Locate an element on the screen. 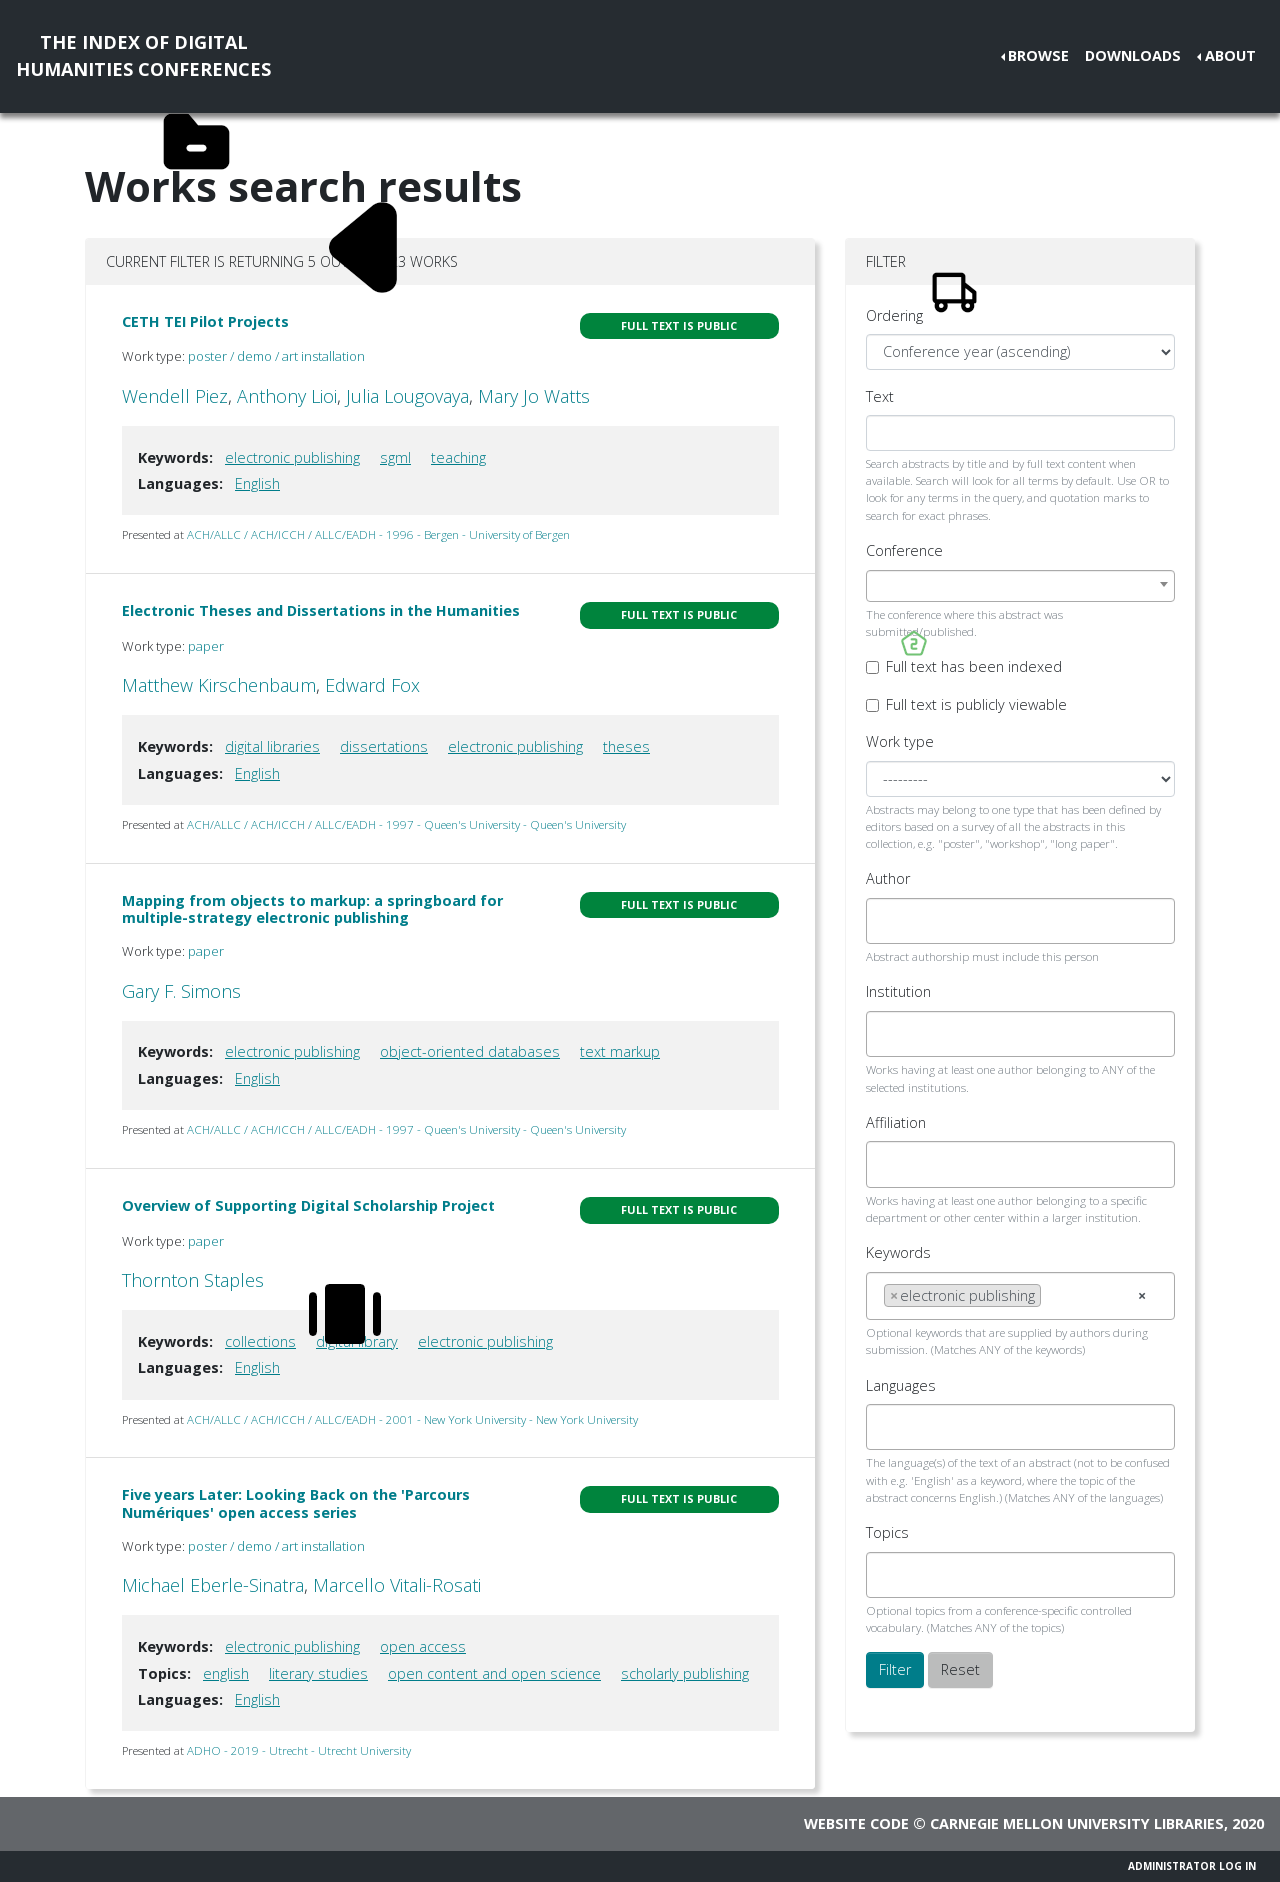 This screenshot has height=1882, width=1280. view stories or card-based content is located at coordinates (345, 1316).